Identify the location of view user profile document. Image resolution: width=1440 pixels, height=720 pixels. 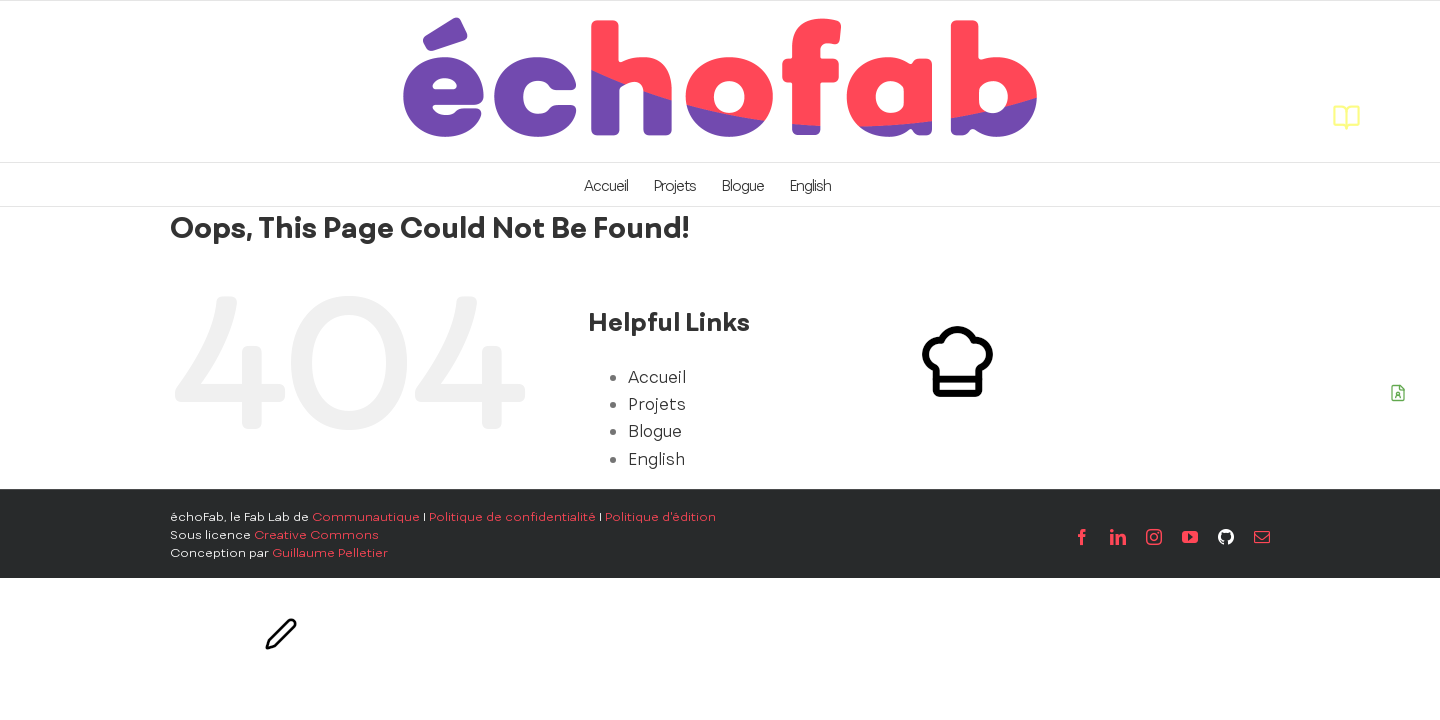
(1398, 393).